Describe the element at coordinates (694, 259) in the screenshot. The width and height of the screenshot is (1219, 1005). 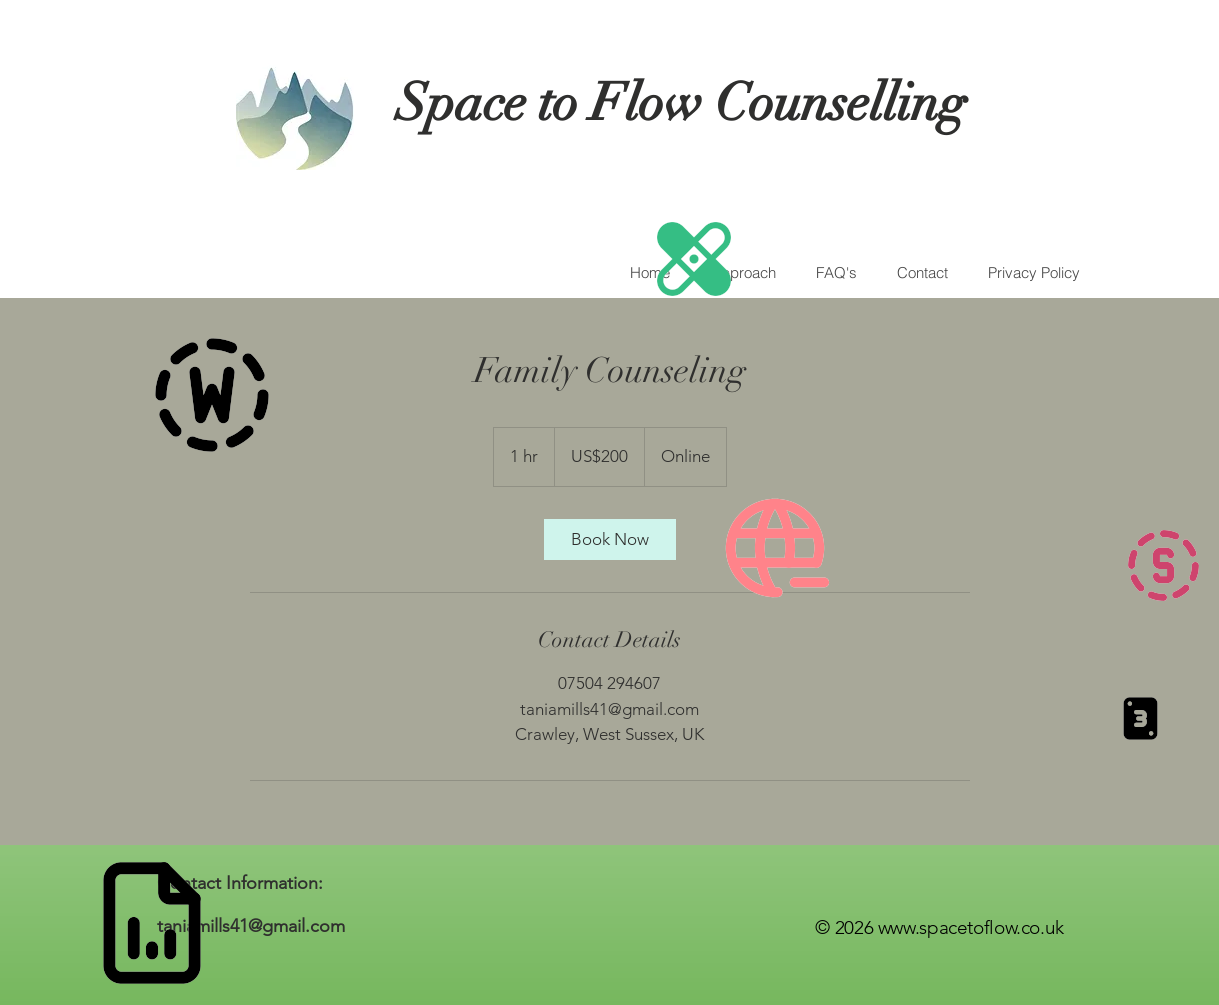
I see `access first aid or health resources` at that location.